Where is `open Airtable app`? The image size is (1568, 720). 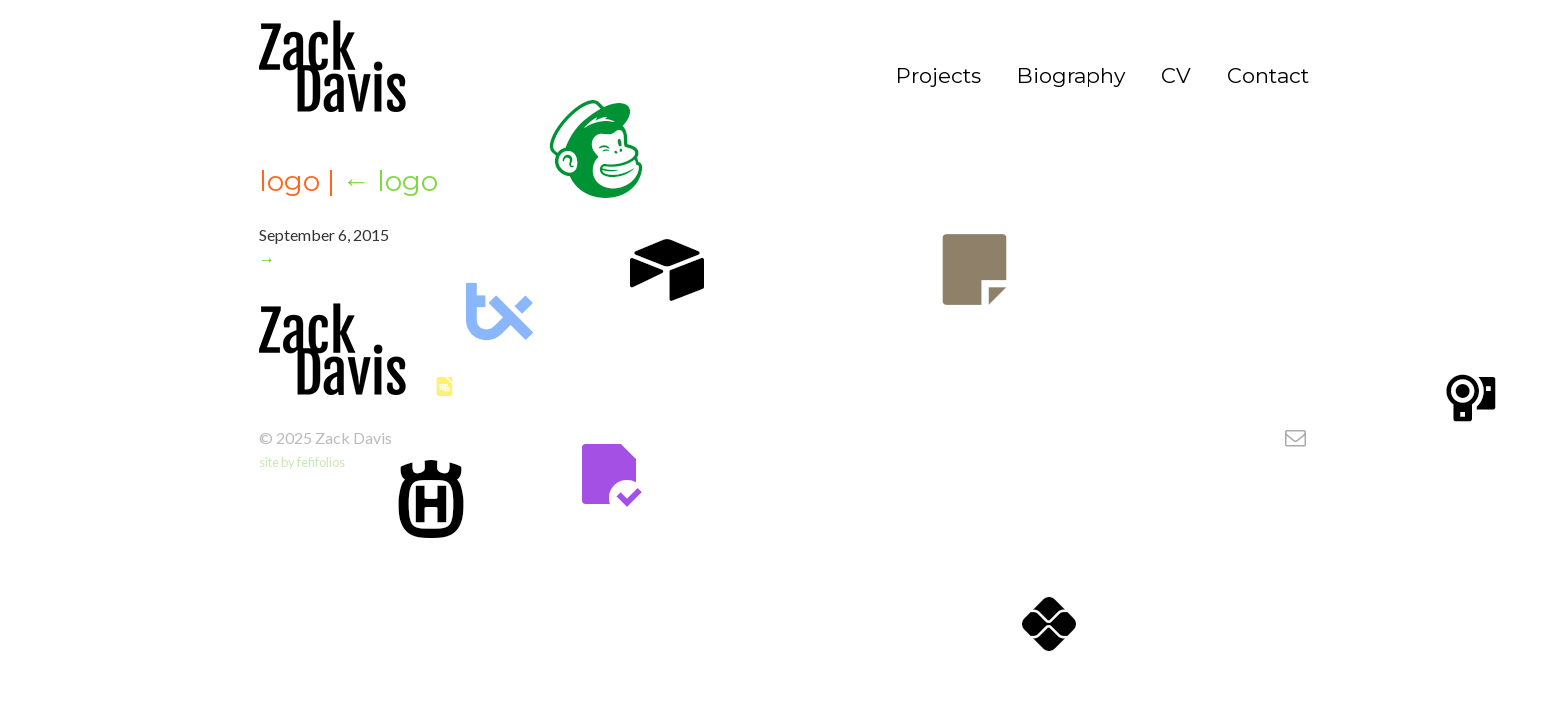
open Airtable app is located at coordinates (667, 270).